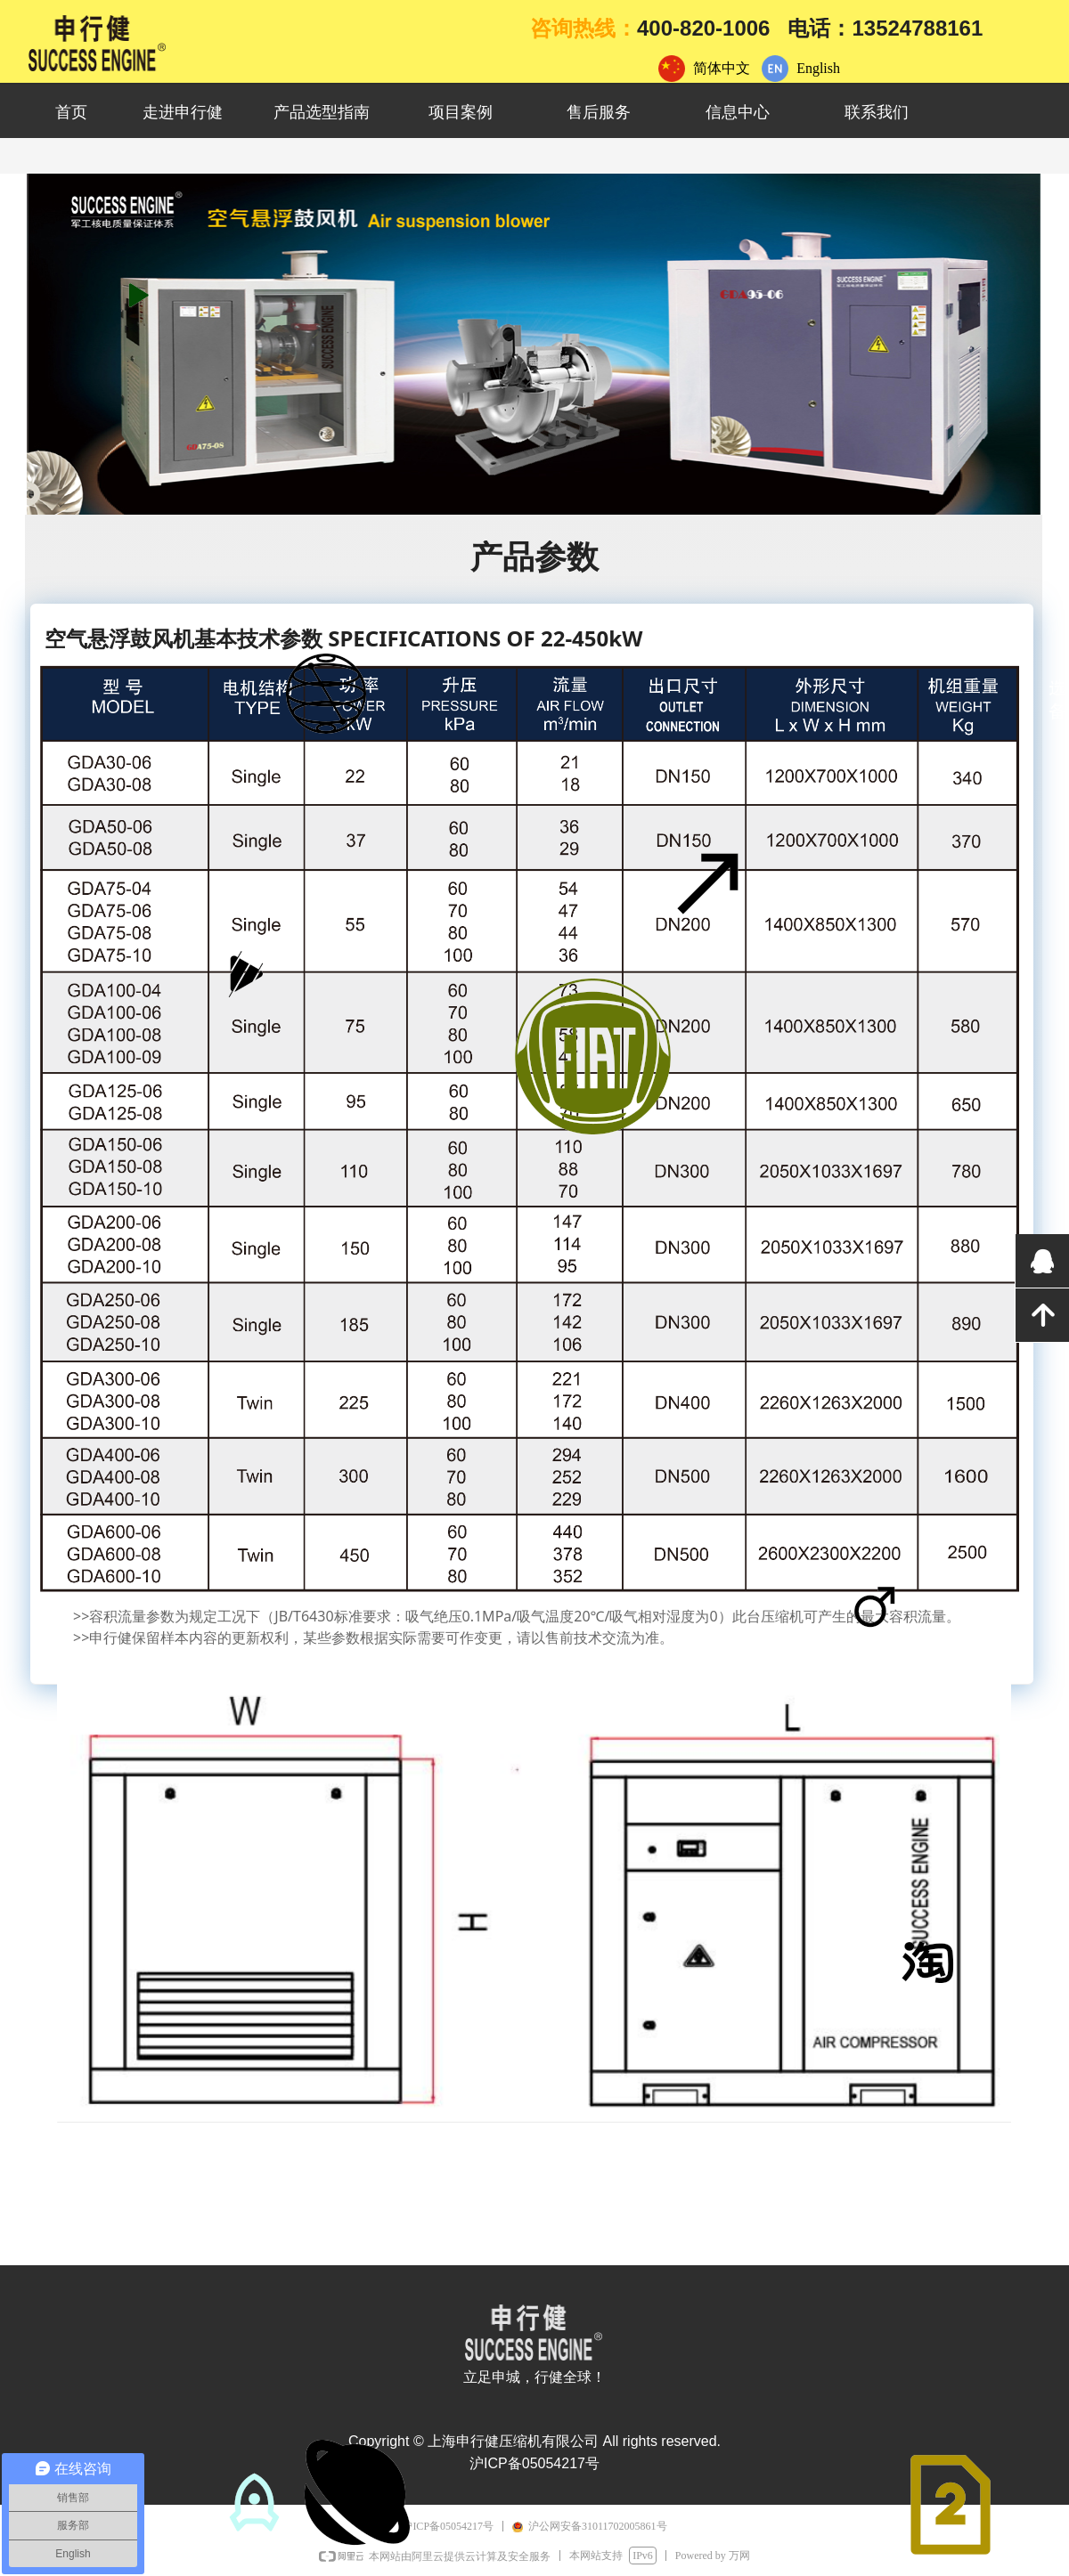  I want to click on launch or deploy an application, so click(254, 2501).